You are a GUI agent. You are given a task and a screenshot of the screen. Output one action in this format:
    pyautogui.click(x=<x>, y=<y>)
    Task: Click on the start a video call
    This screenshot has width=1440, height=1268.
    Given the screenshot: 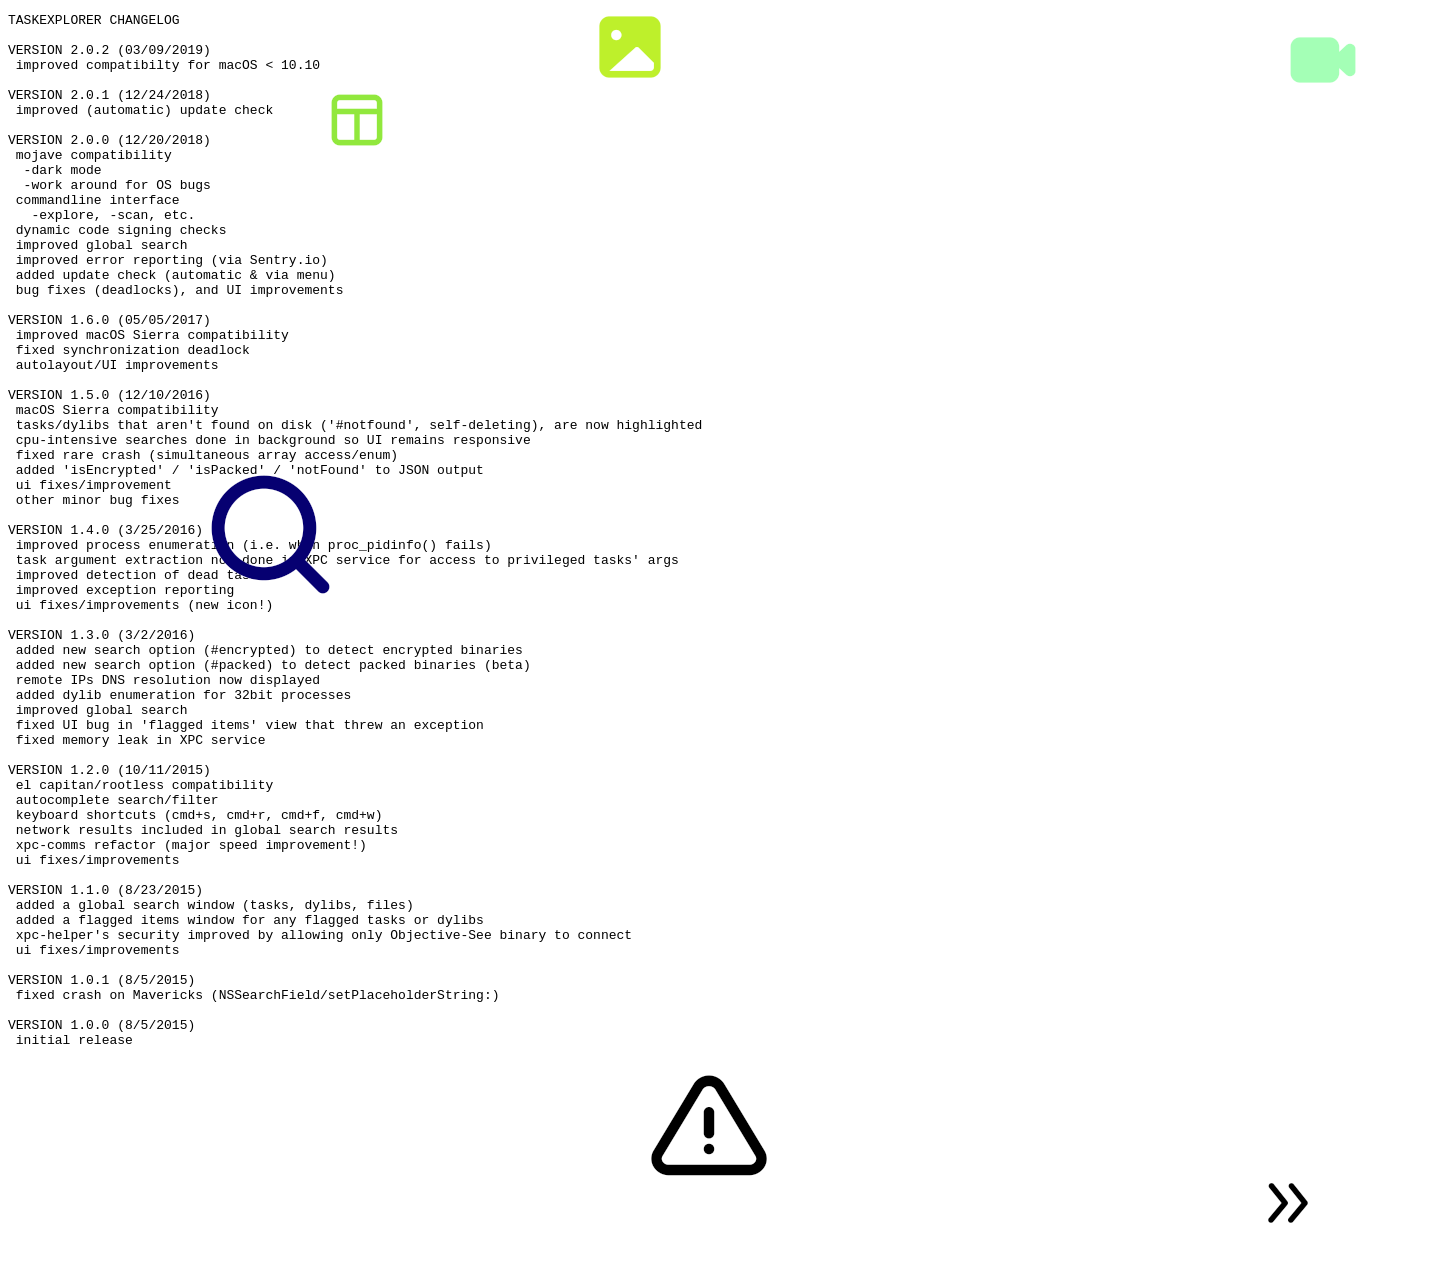 What is the action you would take?
    pyautogui.click(x=1323, y=60)
    